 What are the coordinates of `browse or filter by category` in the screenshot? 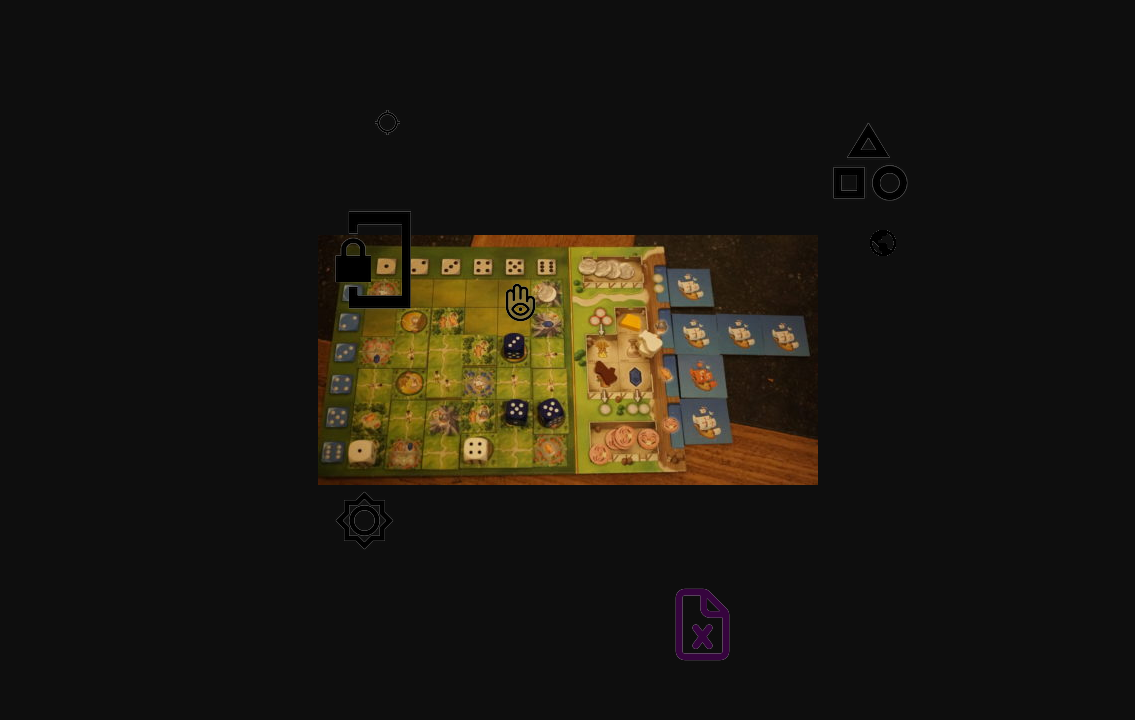 It's located at (868, 161).